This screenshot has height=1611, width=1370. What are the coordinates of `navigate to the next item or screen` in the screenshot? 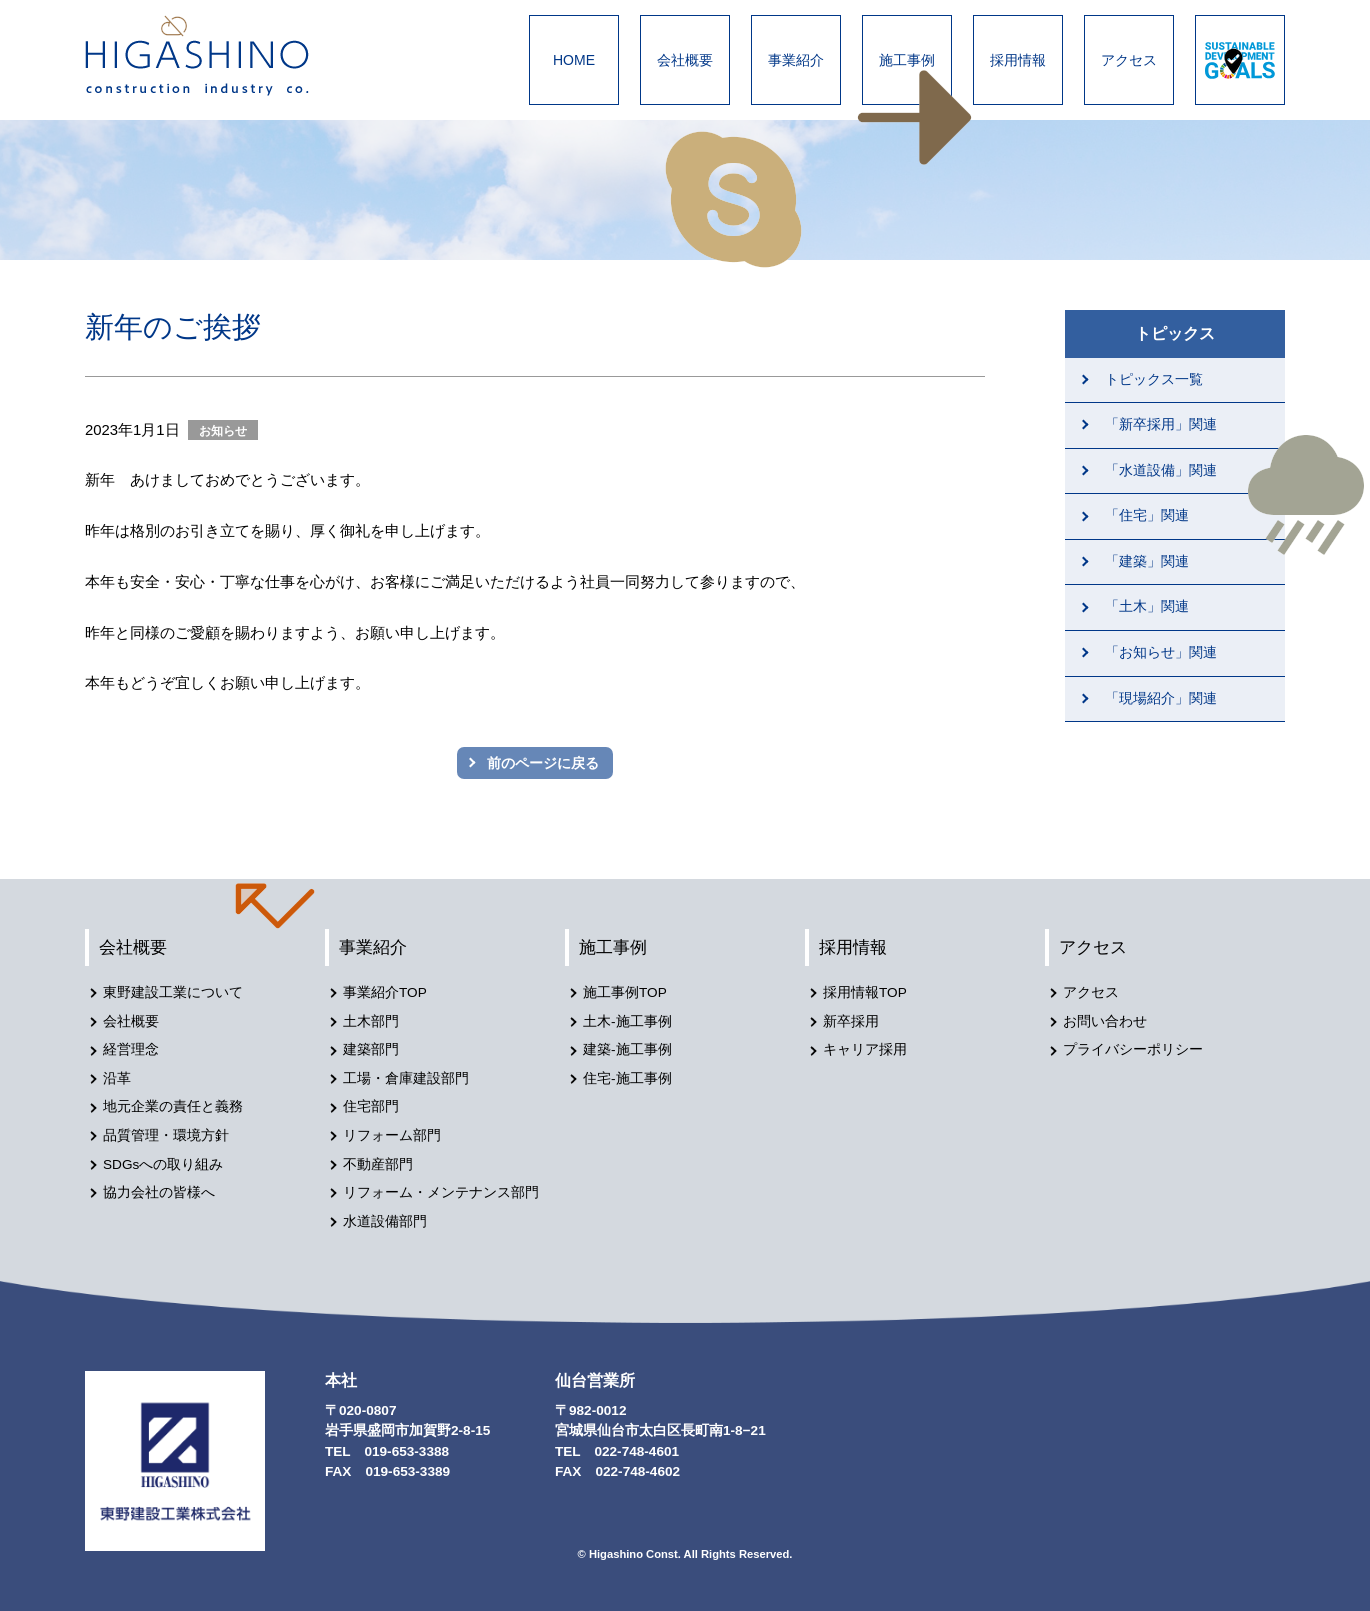 It's located at (914, 117).